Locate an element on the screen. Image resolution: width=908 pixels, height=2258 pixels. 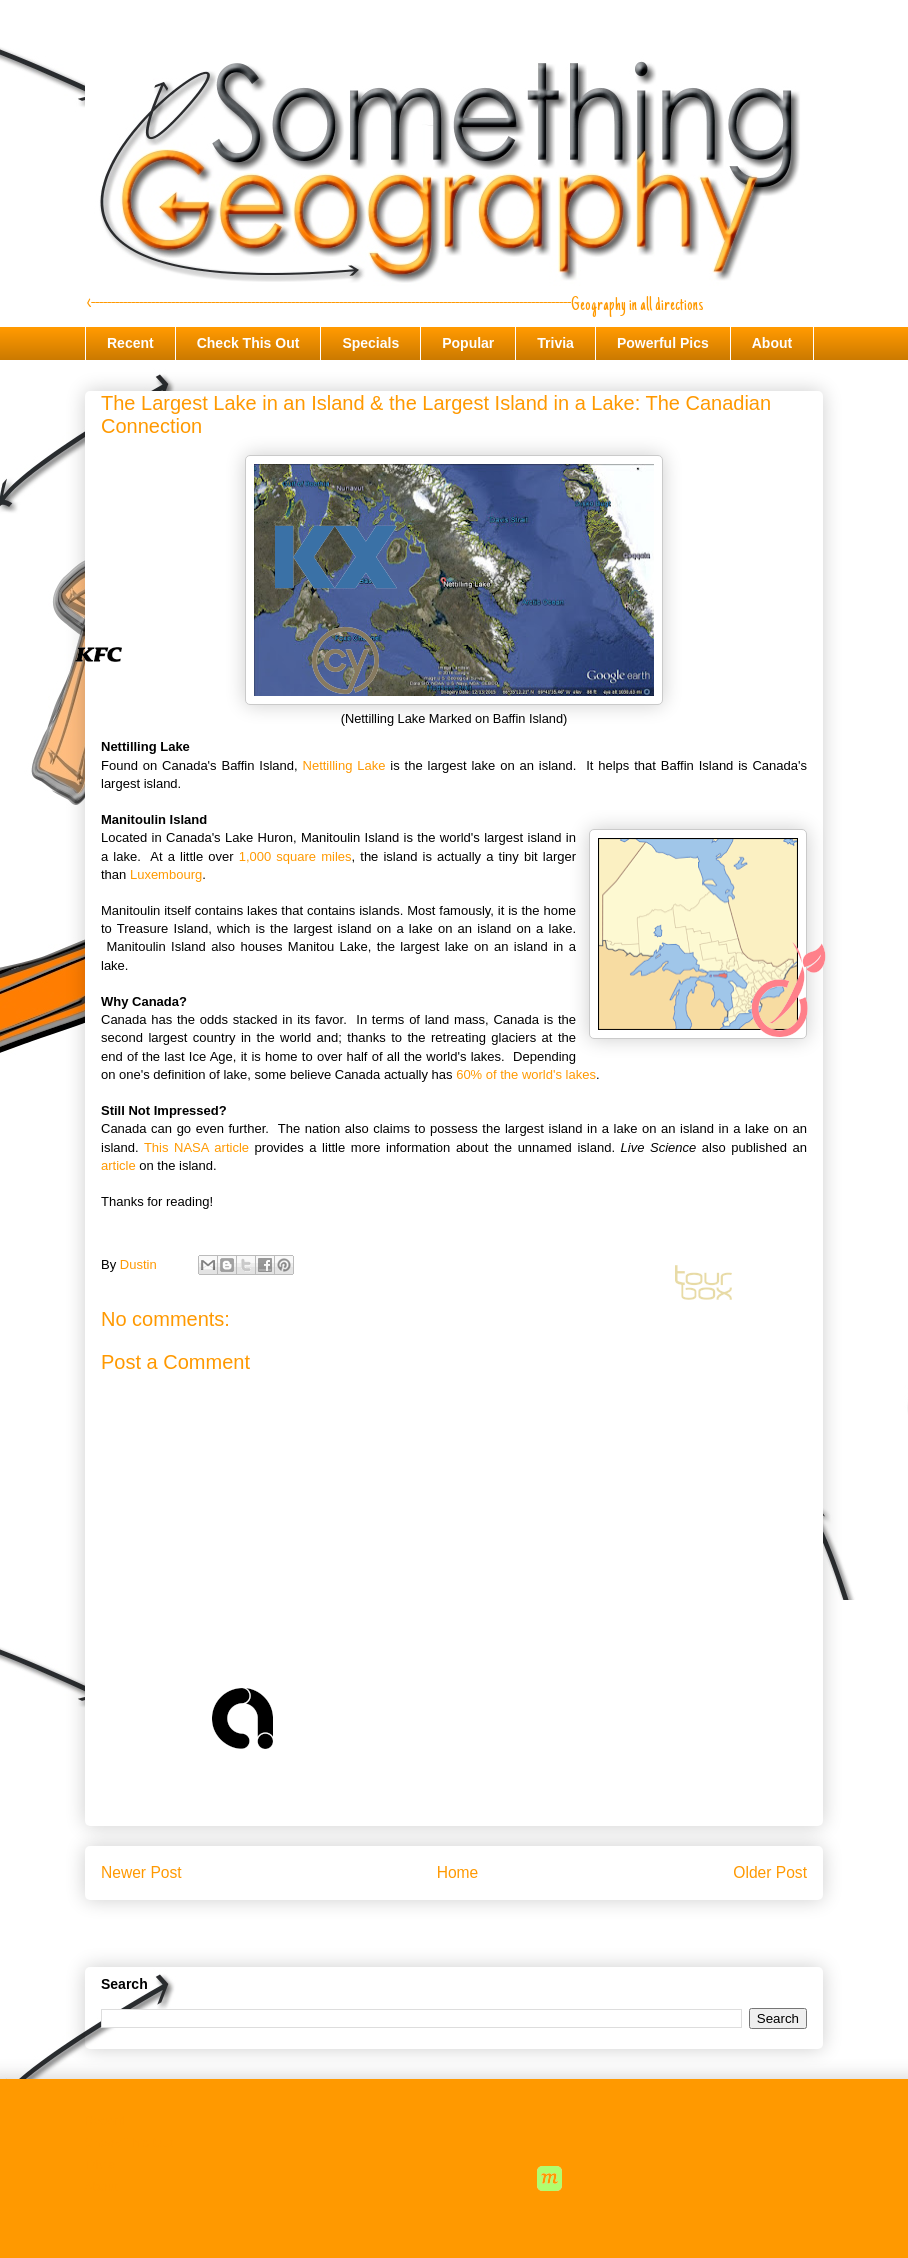
tourbox brand logo is located at coordinates (703, 1282).